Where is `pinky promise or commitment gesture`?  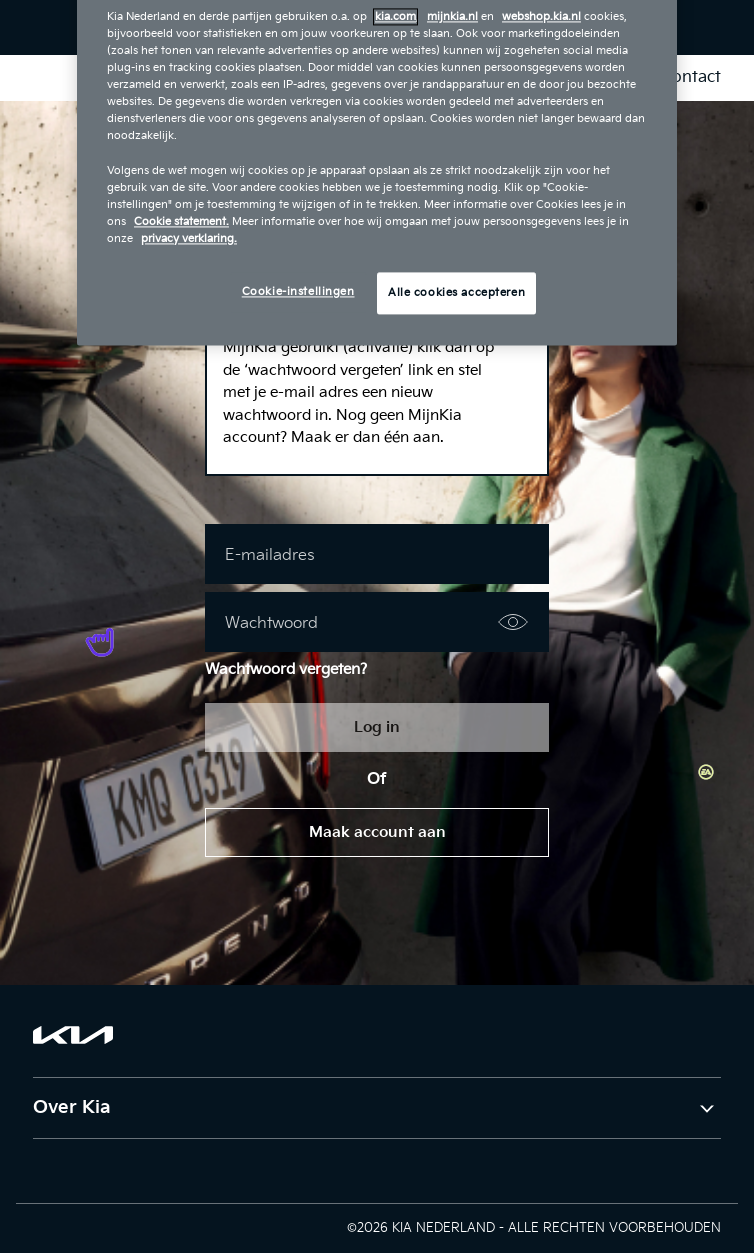
pinky promise or commitment gesture is located at coordinates (100, 640).